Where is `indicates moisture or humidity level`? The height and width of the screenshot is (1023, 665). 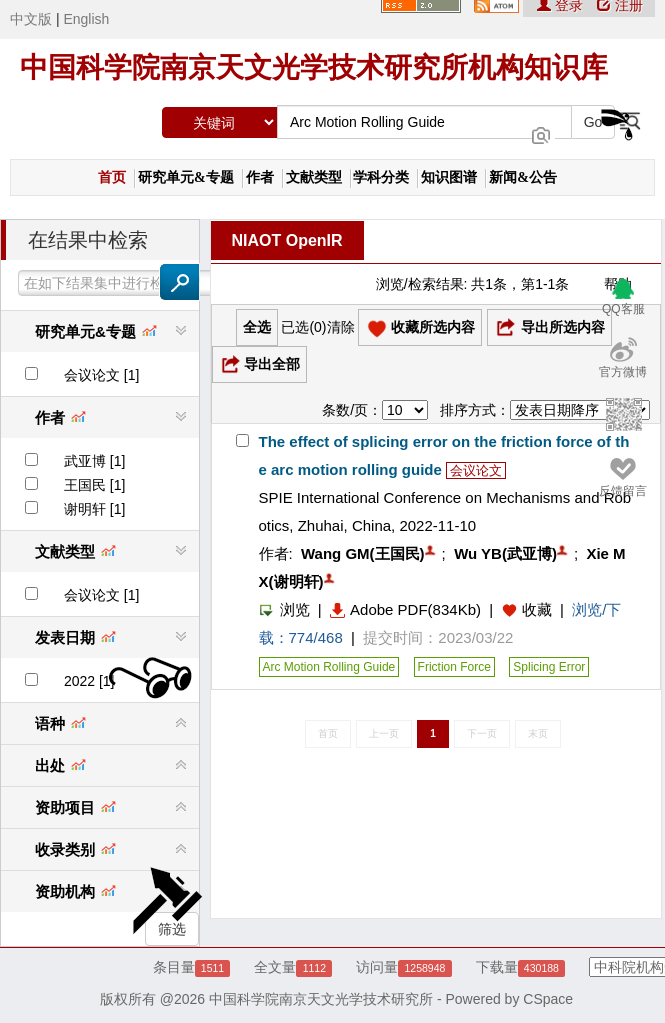
indicates moisture or humidity level is located at coordinates (617, 125).